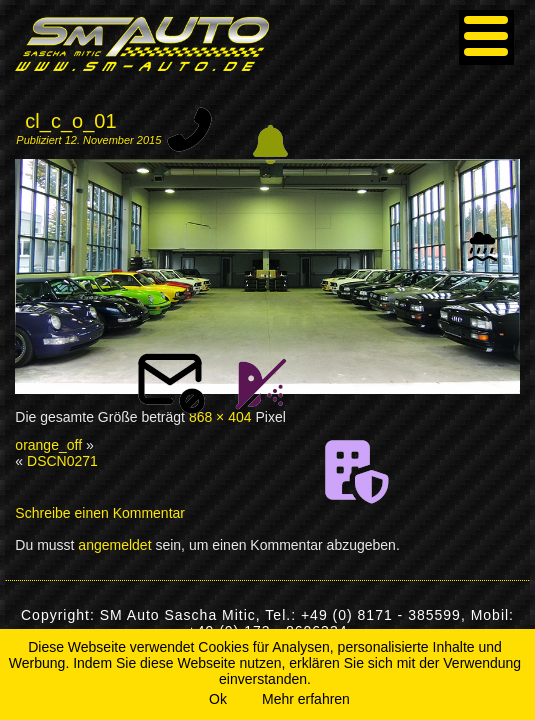 The height and width of the screenshot is (720, 535). Describe the element at coordinates (482, 246) in the screenshot. I see `indicates rainy weather with flooding conditions` at that location.